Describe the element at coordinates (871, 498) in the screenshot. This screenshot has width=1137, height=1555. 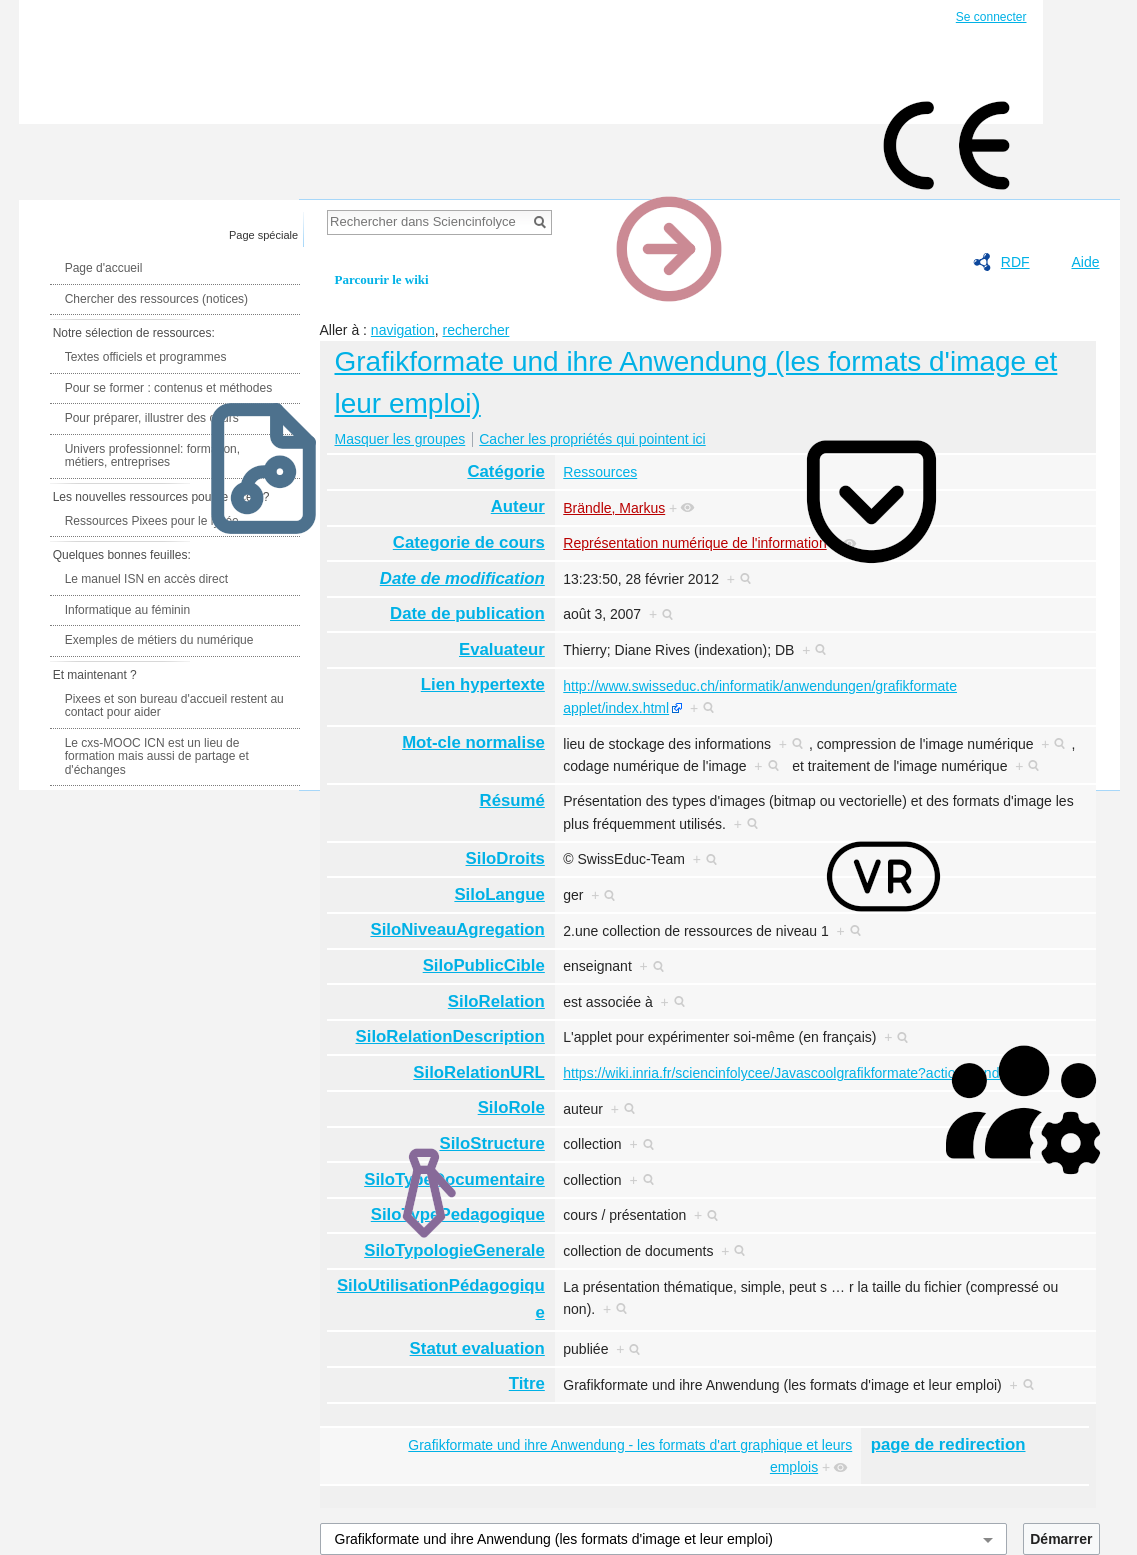
I see `save to pocket` at that location.